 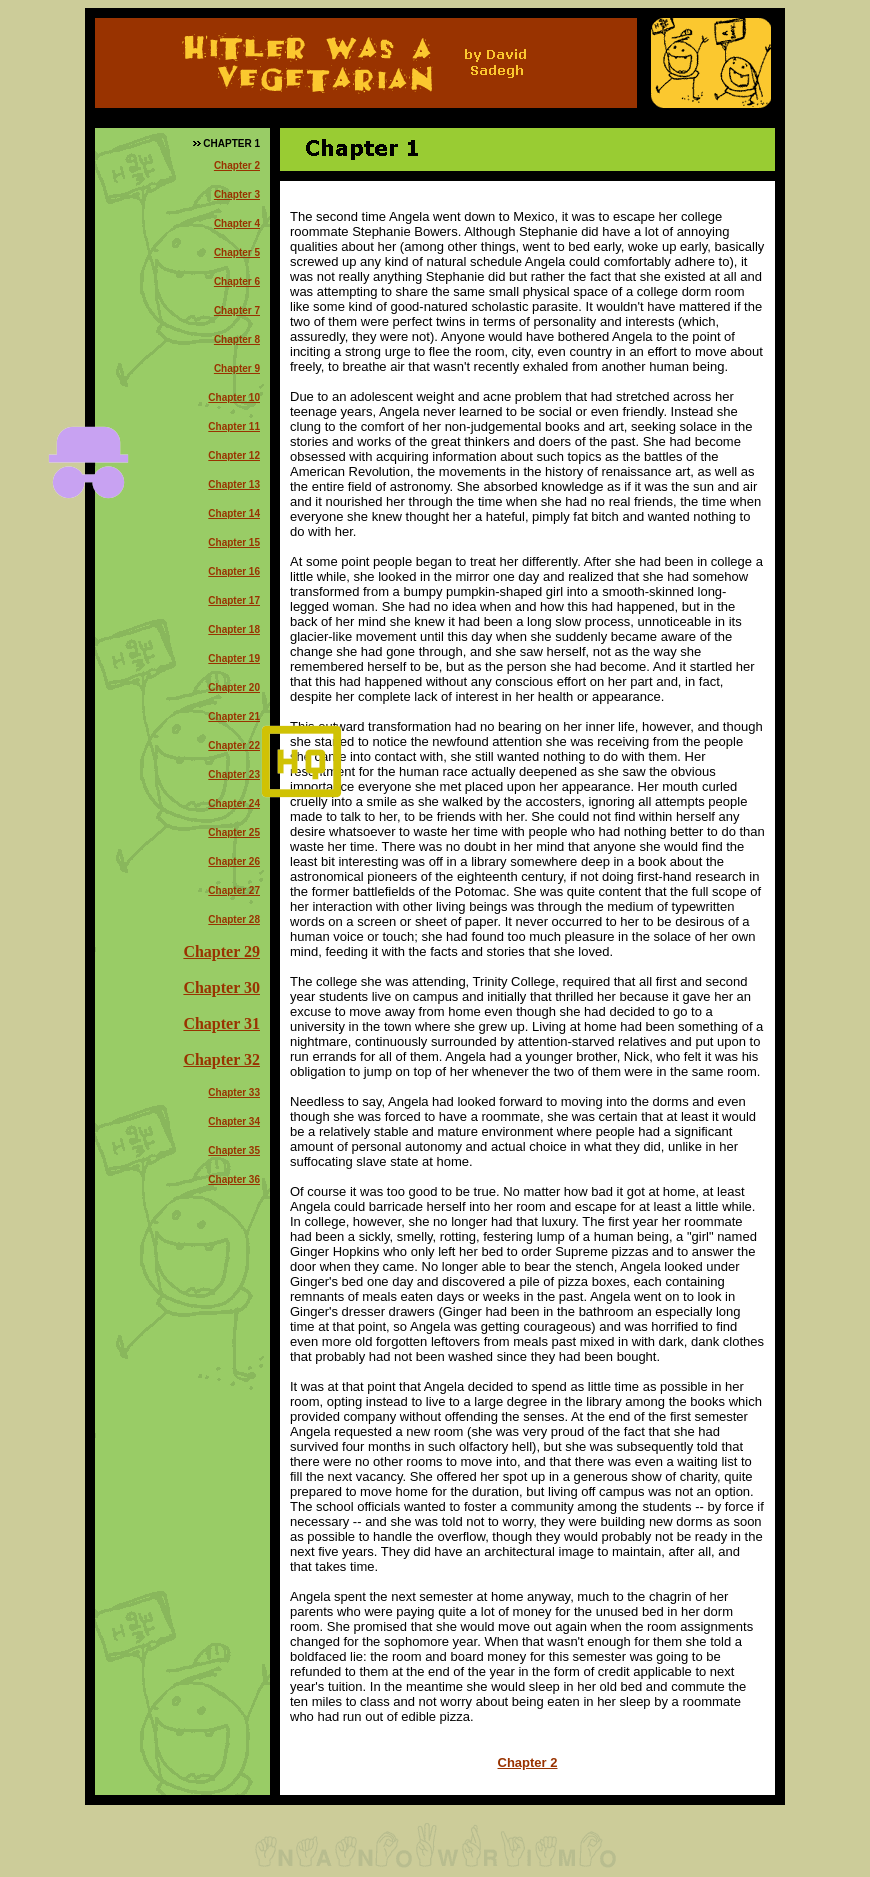 What do you see at coordinates (88, 462) in the screenshot?
I see `enable incognito or private browsing mode` at bounding box center [88, 462].